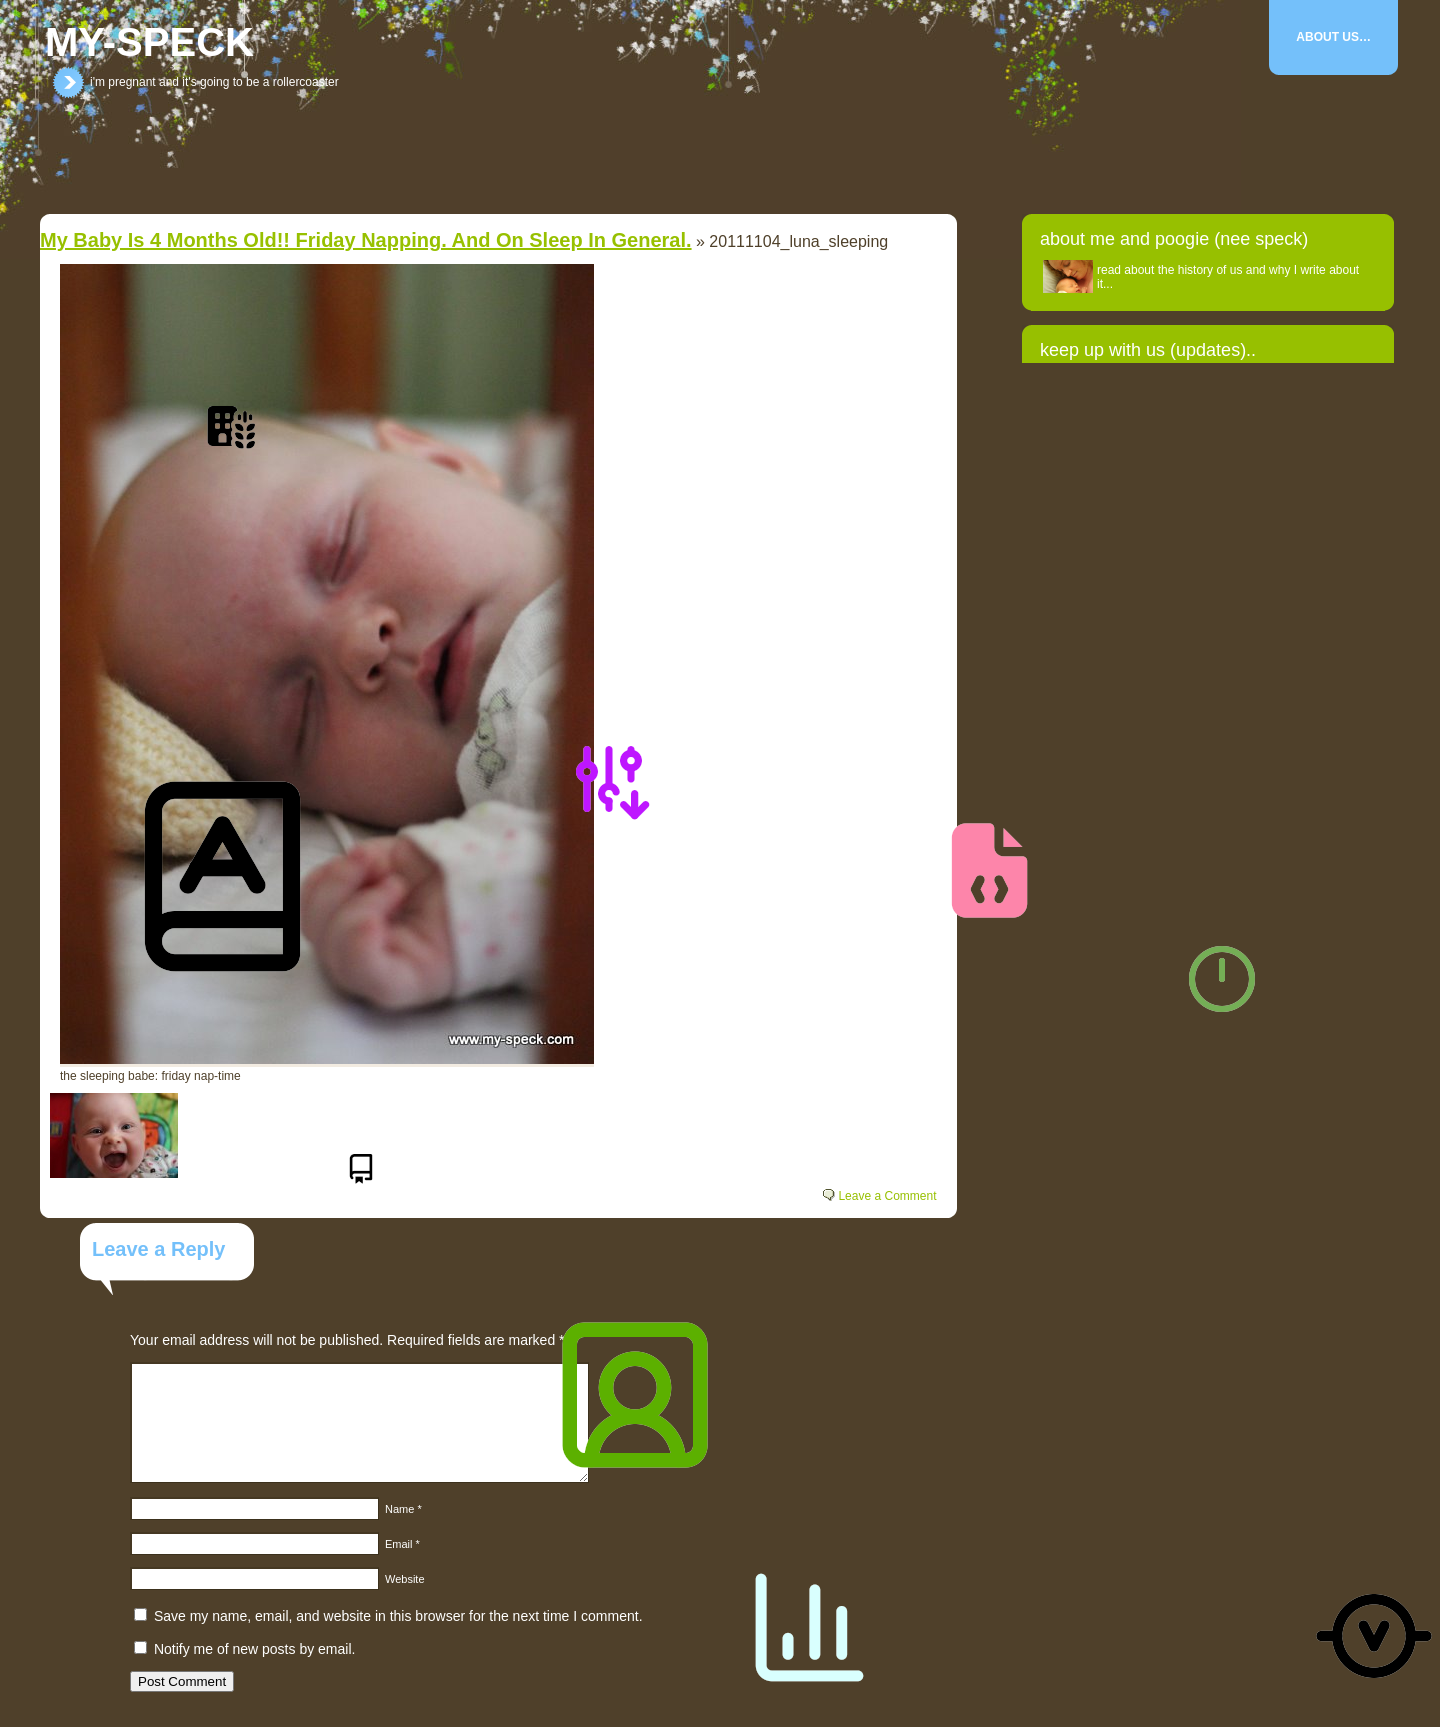  Describe the element at coordinates (809, 1627) in the screenshot. I see `view analytics or statistics` at that location.